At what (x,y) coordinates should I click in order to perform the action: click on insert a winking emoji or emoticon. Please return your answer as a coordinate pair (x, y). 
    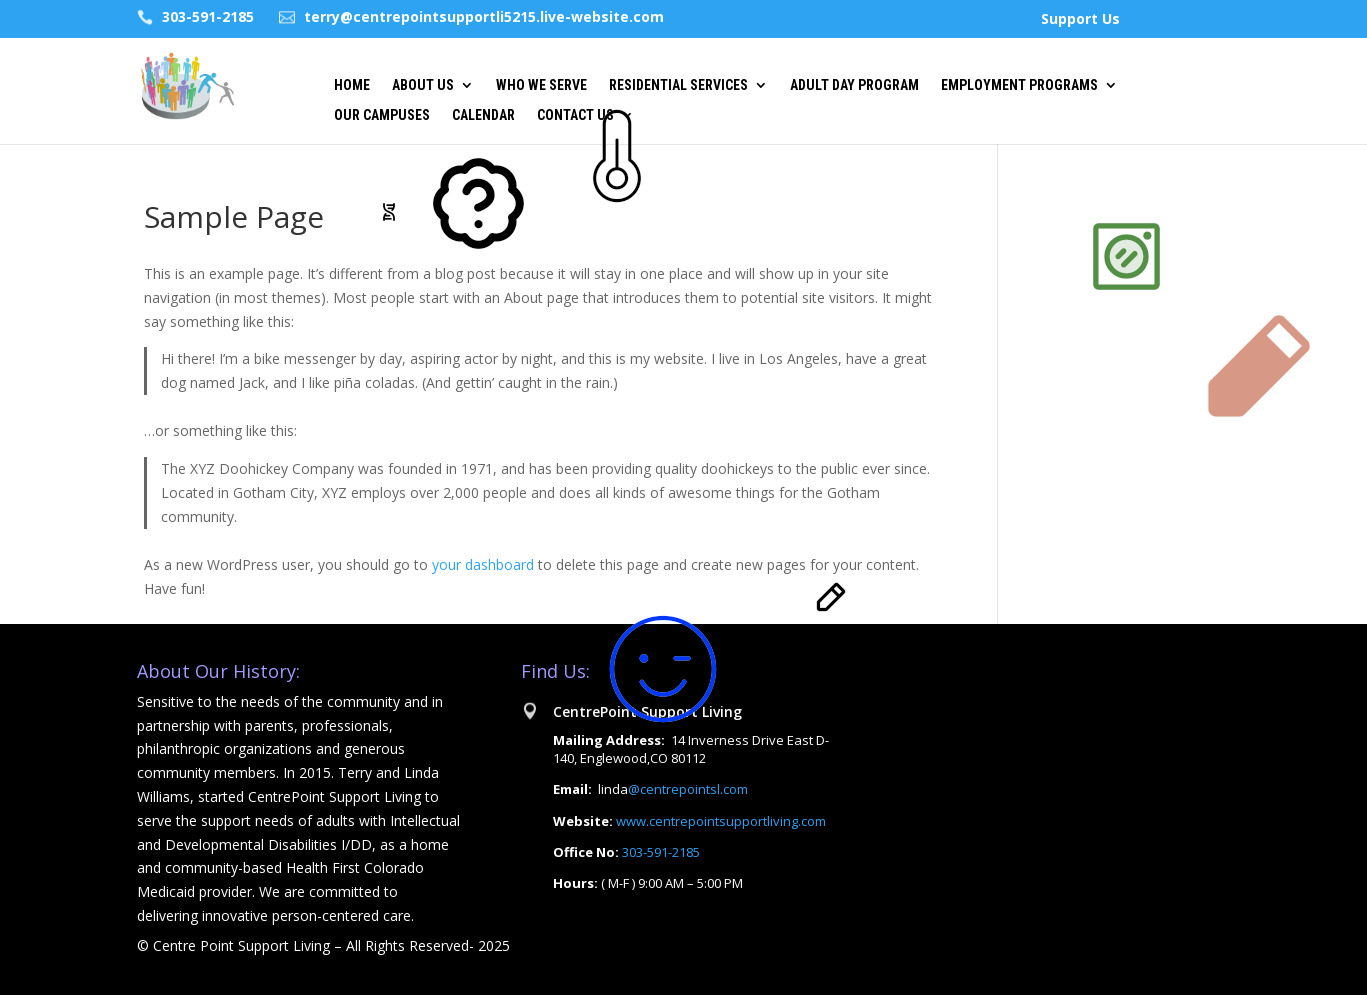
    Looking at the image, I should click on (663, 669).